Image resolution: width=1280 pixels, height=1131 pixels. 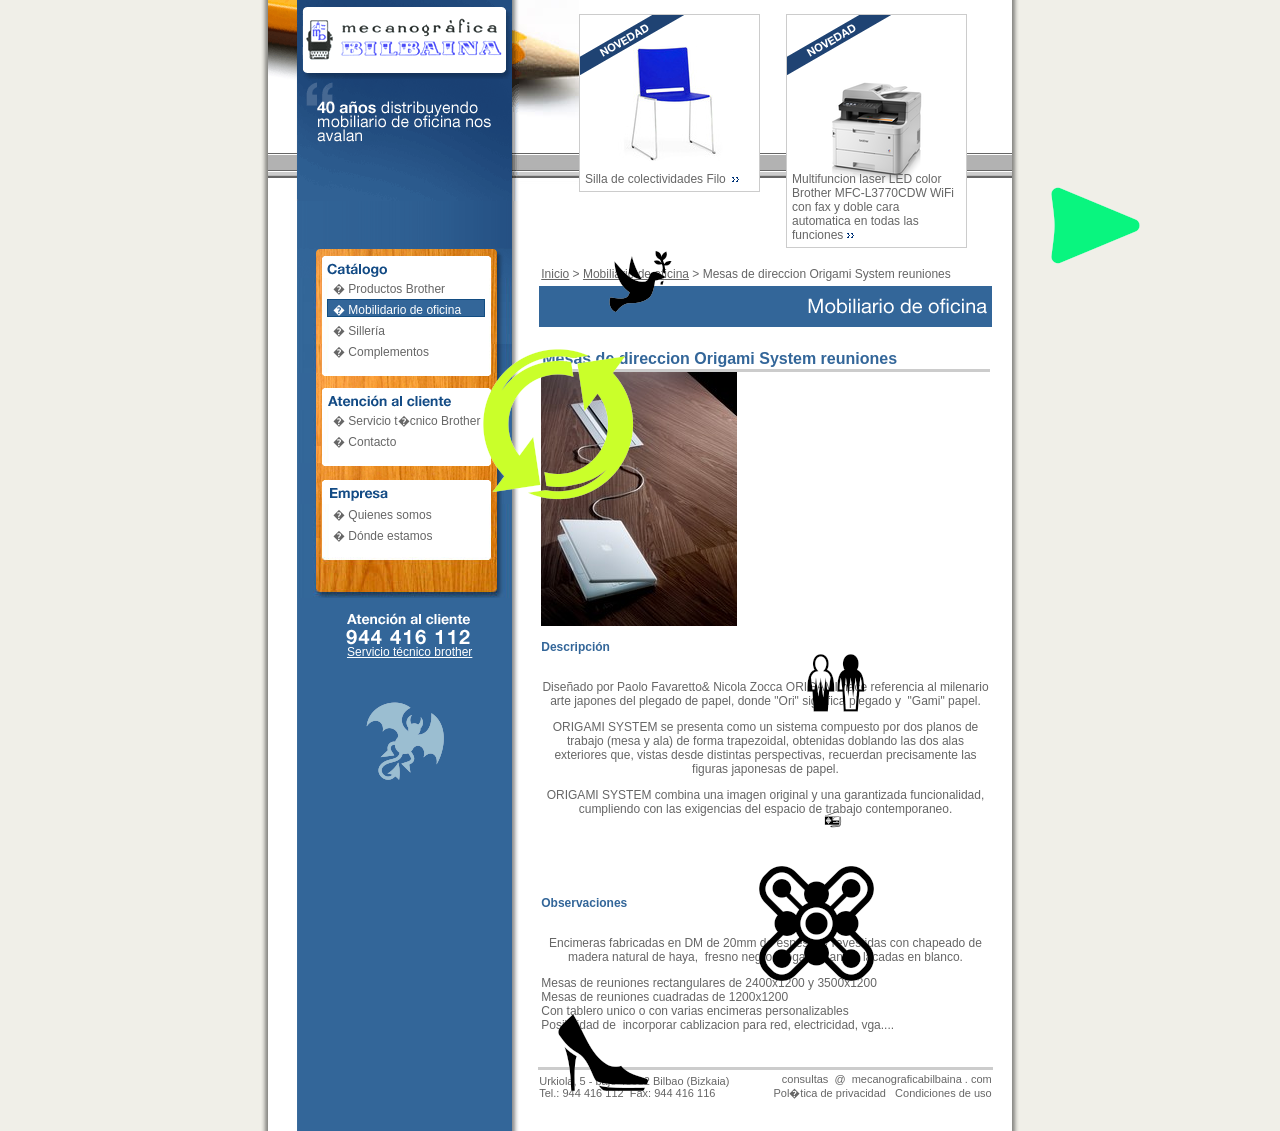 I want to click on swap character or avatar body, so click(x=836, y=683).